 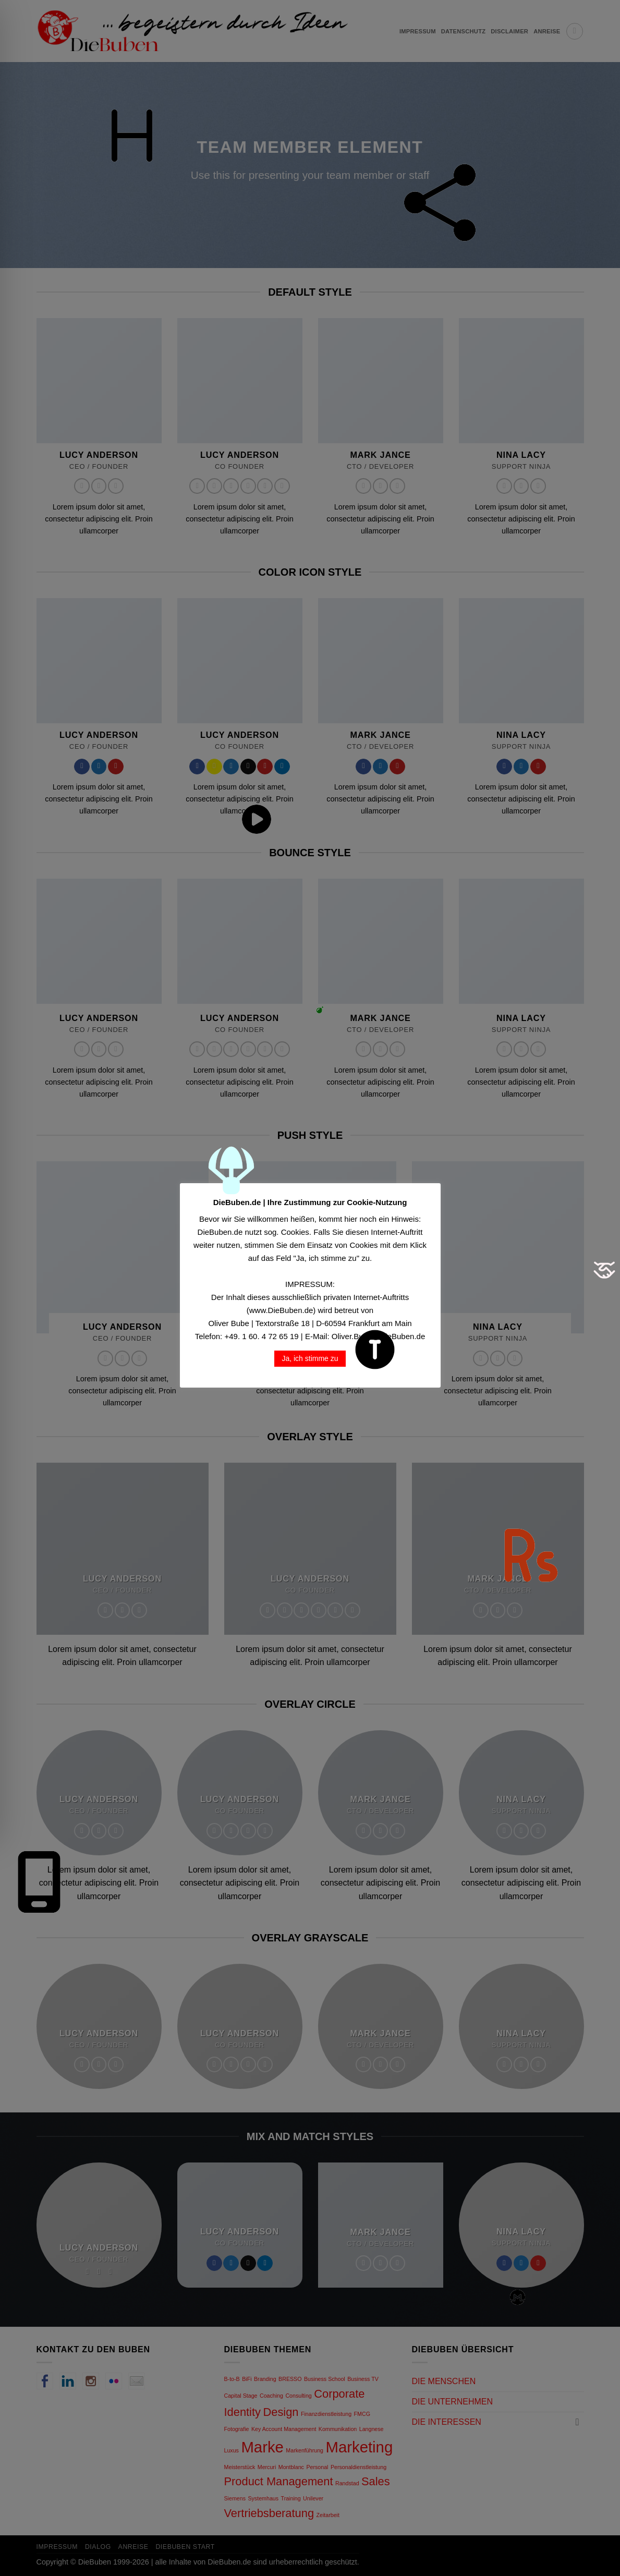 What do you see at coordinates (39, 1882) in the screenshot?
I see `view mobile device settings` at bounding box center [39, 1882].